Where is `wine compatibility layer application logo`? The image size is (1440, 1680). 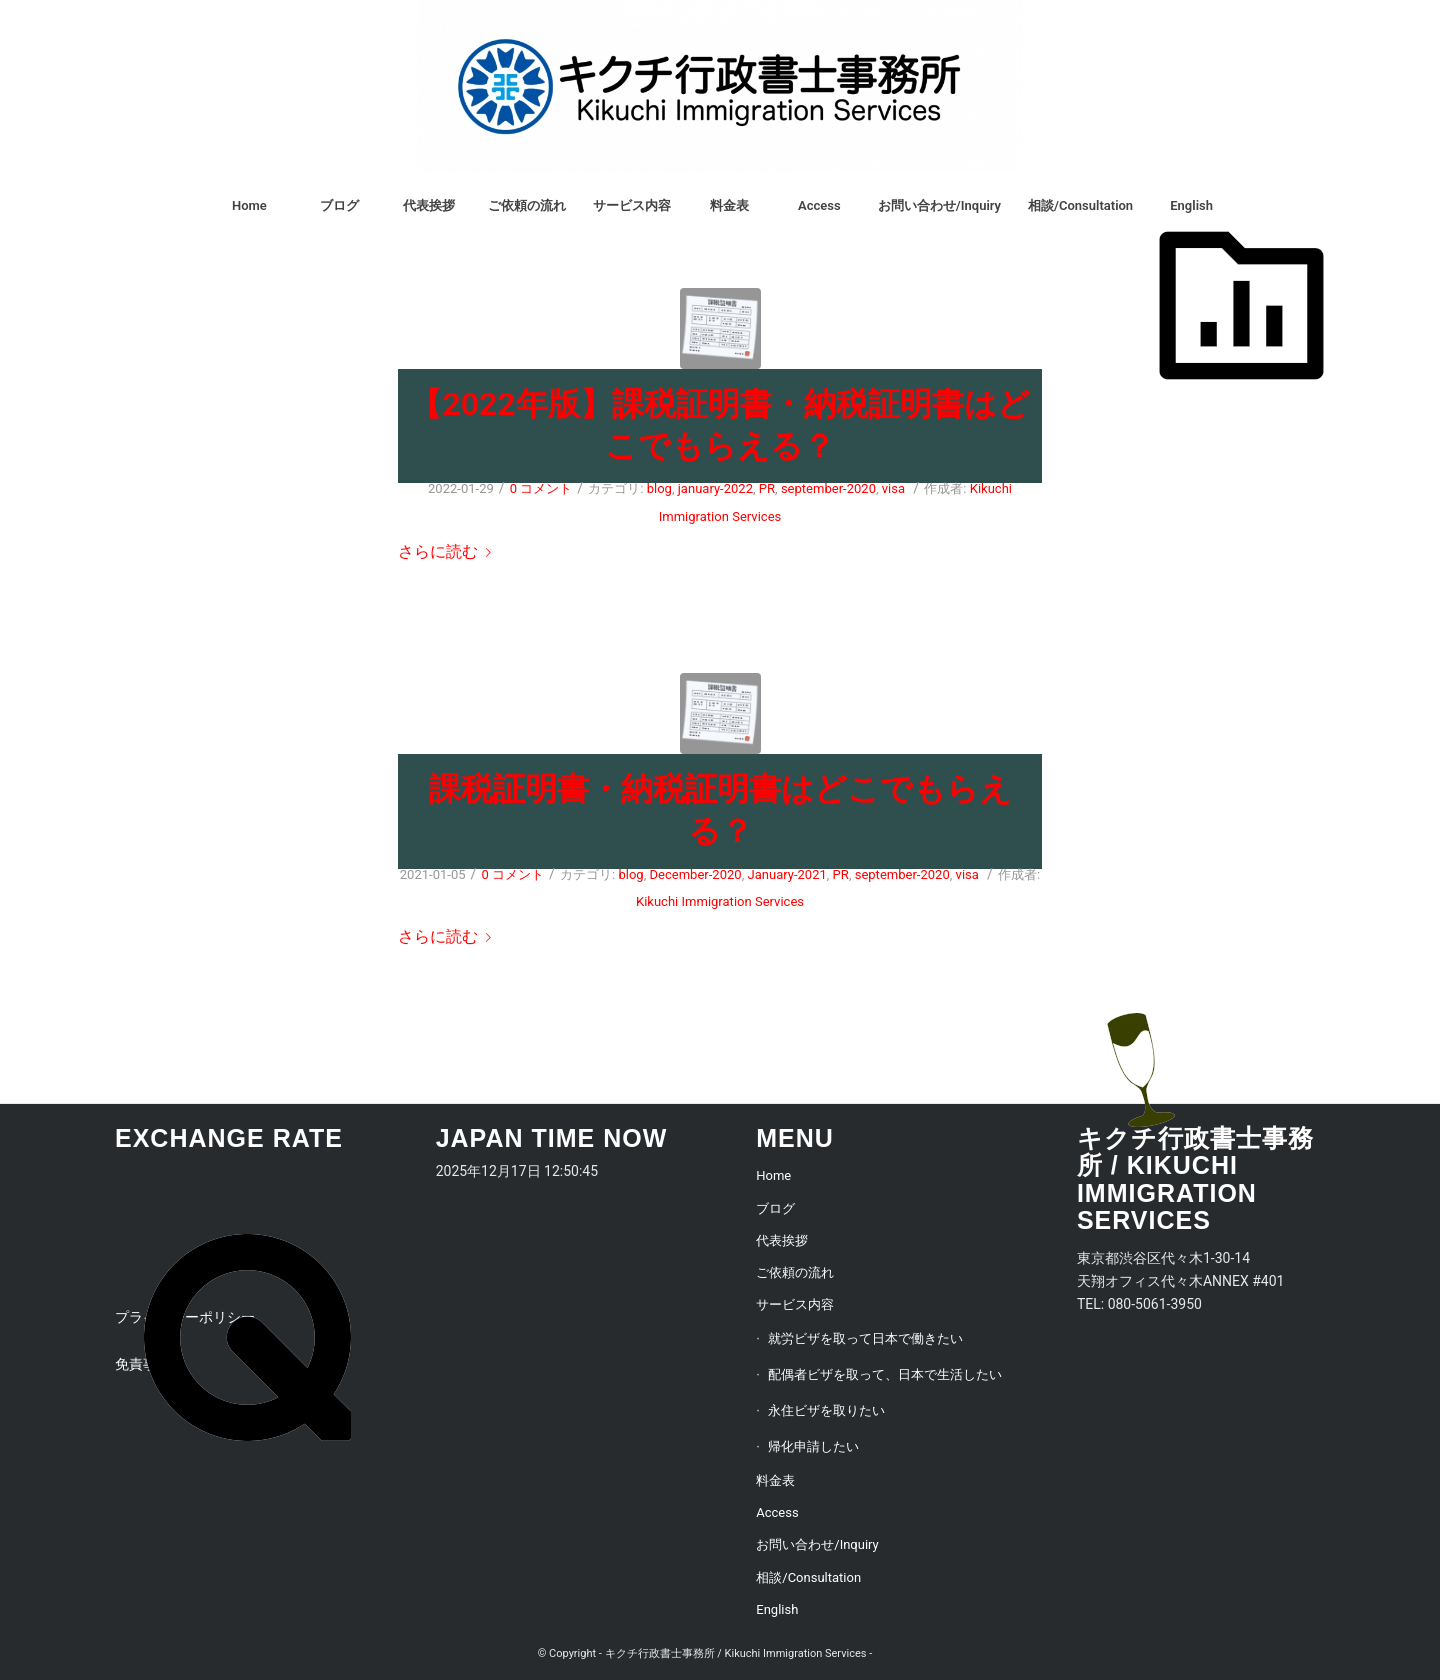
wine compatibility layer application logo is located at coordinates (1141, 1070).